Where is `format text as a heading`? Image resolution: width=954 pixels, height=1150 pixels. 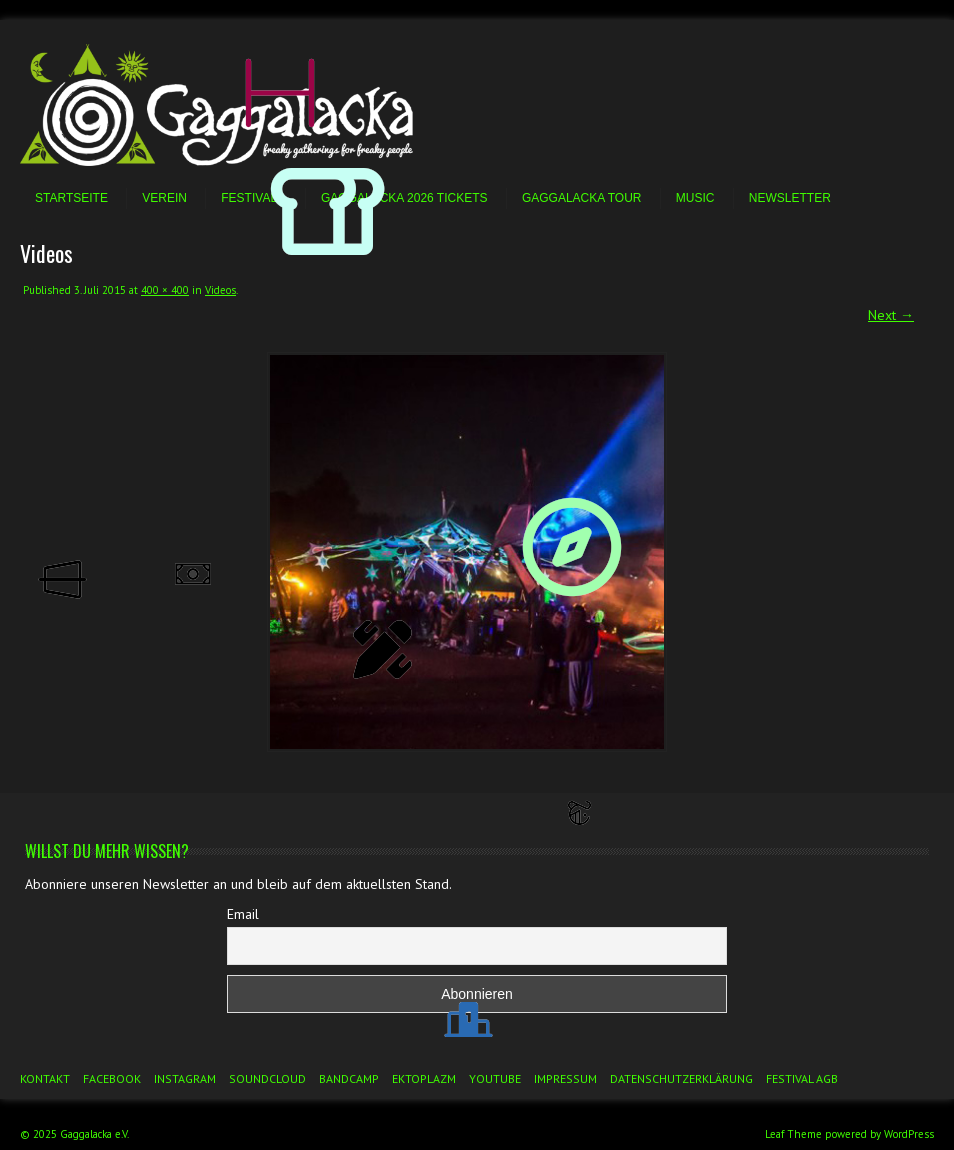 format text as a heading is located at coordinates (280, 93).